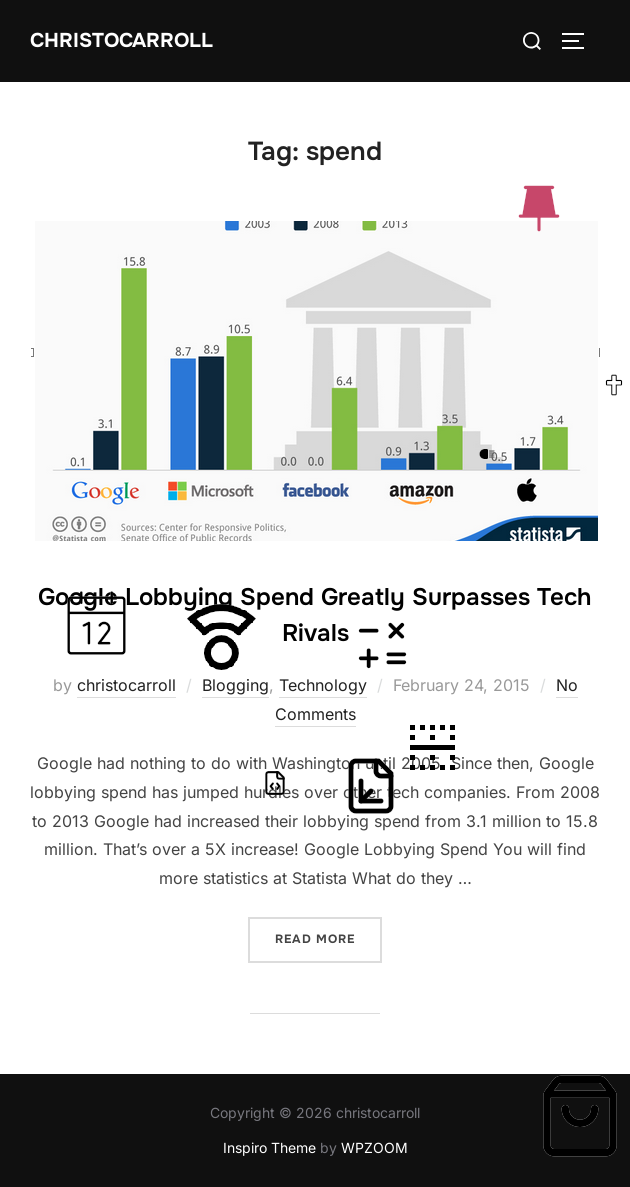 This screenshot has height=1187, width=630. I want to click on apply horizontal border to selected cells, so click(432, 747).